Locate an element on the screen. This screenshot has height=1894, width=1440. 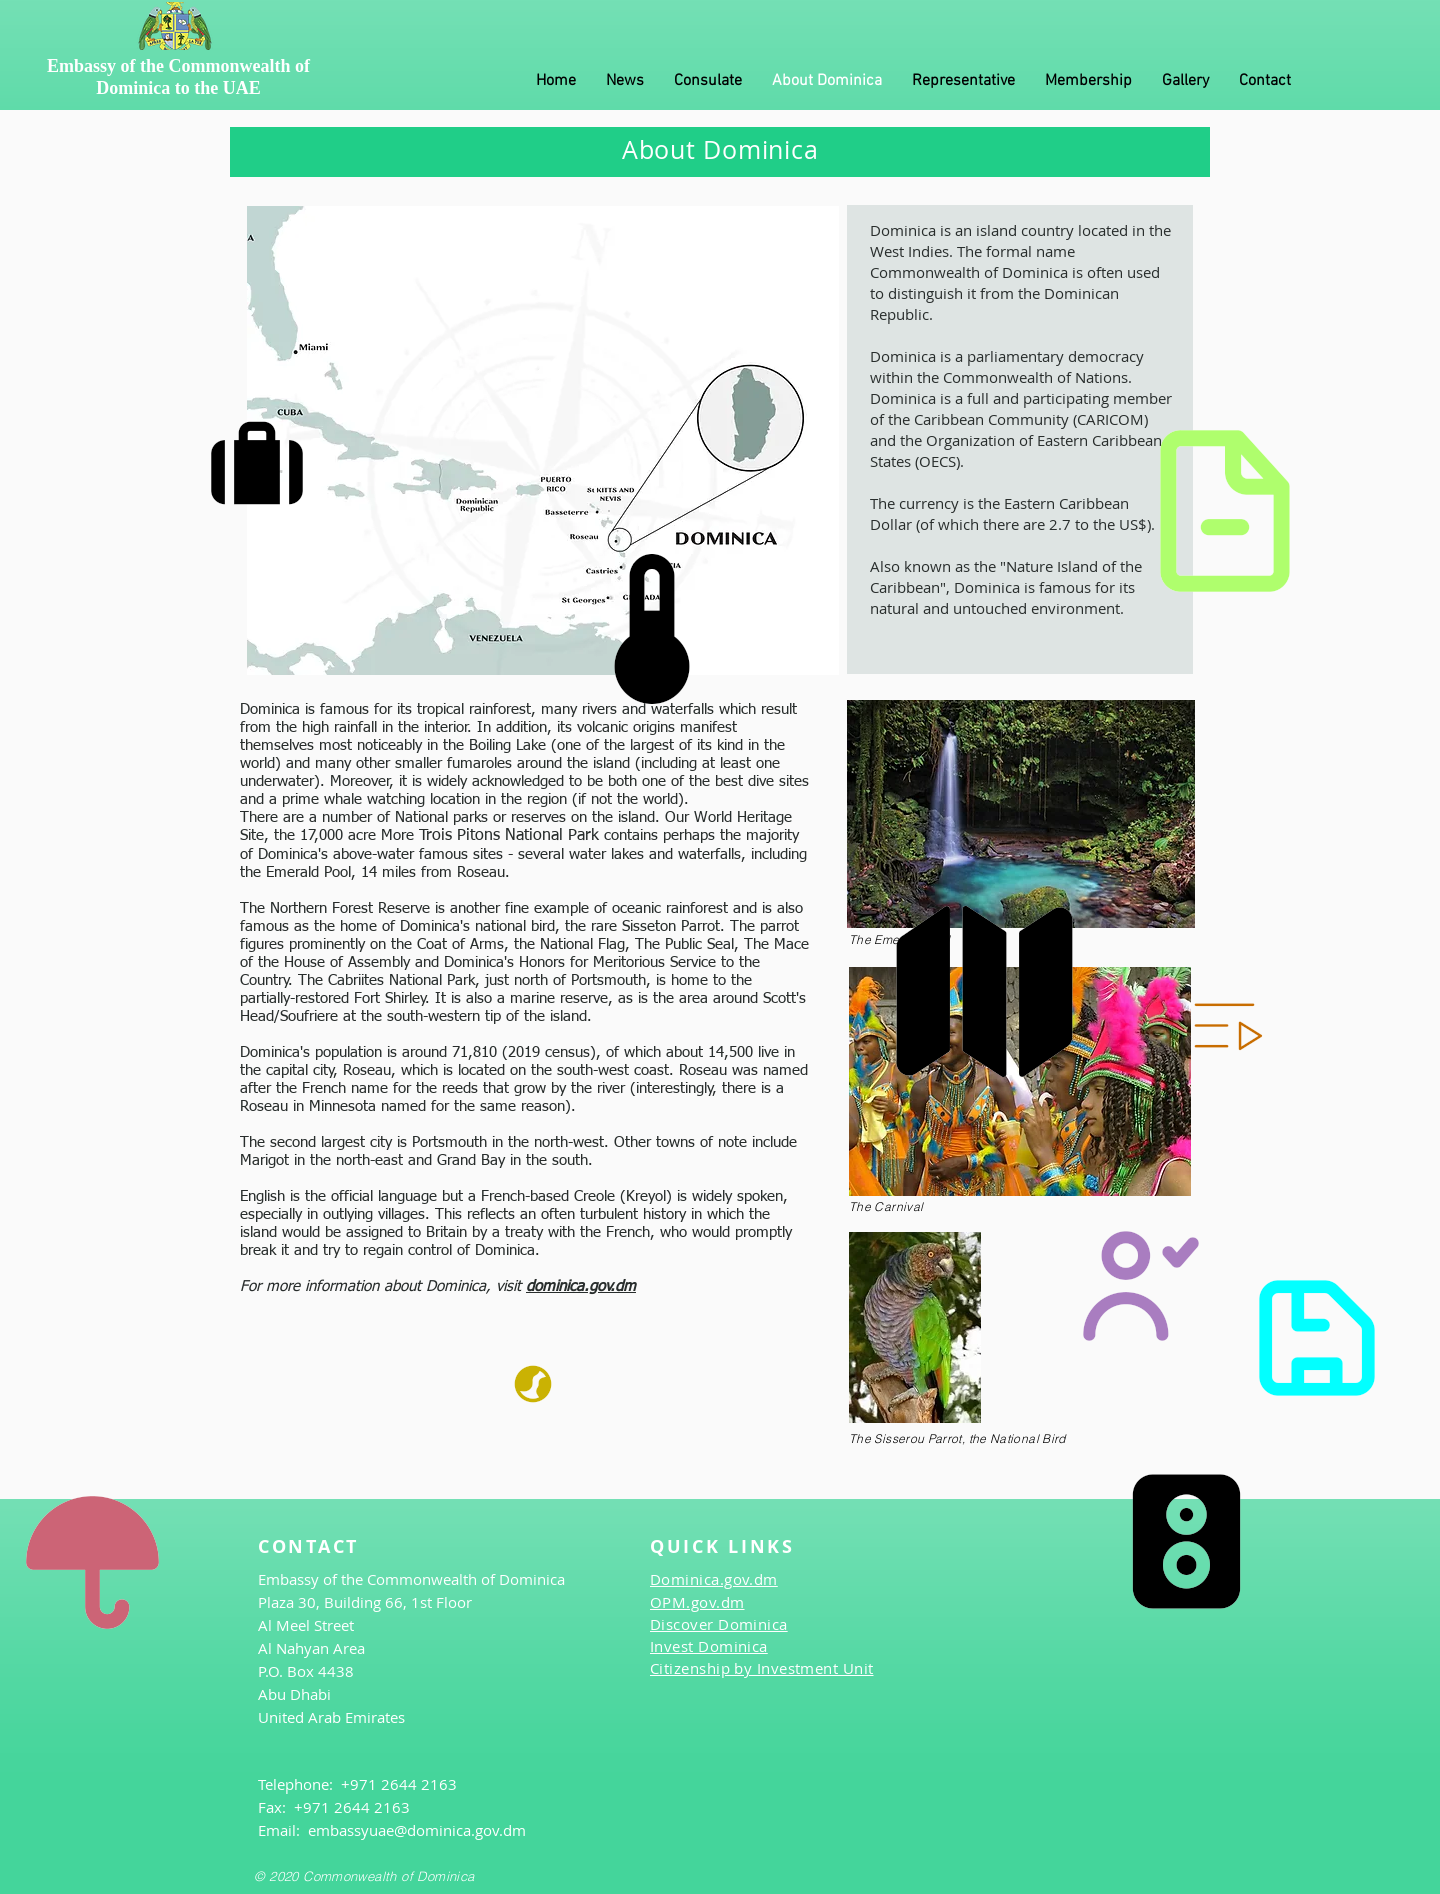
open the map view is located at coordinates (984, 991).